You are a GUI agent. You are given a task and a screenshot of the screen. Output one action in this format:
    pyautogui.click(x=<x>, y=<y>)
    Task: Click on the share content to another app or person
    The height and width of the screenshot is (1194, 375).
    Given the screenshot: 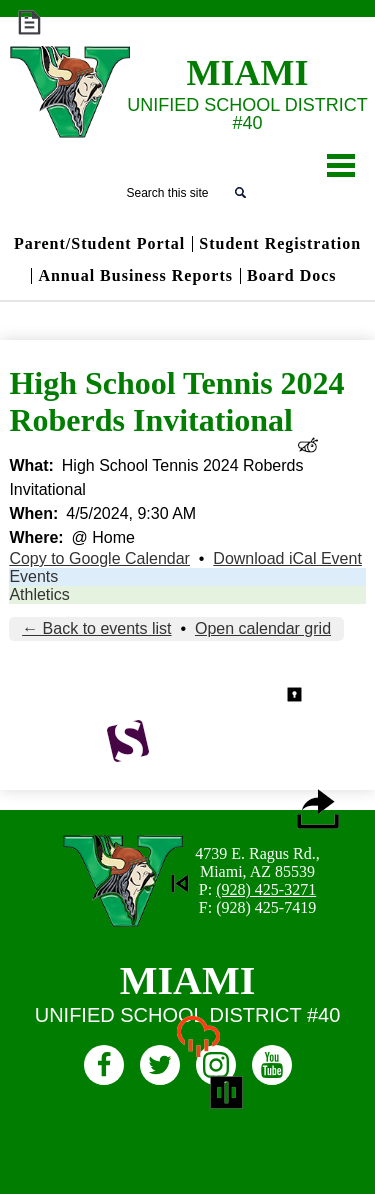 What is the action you would take?
    pyautogui.click(x=318, y=810)
    